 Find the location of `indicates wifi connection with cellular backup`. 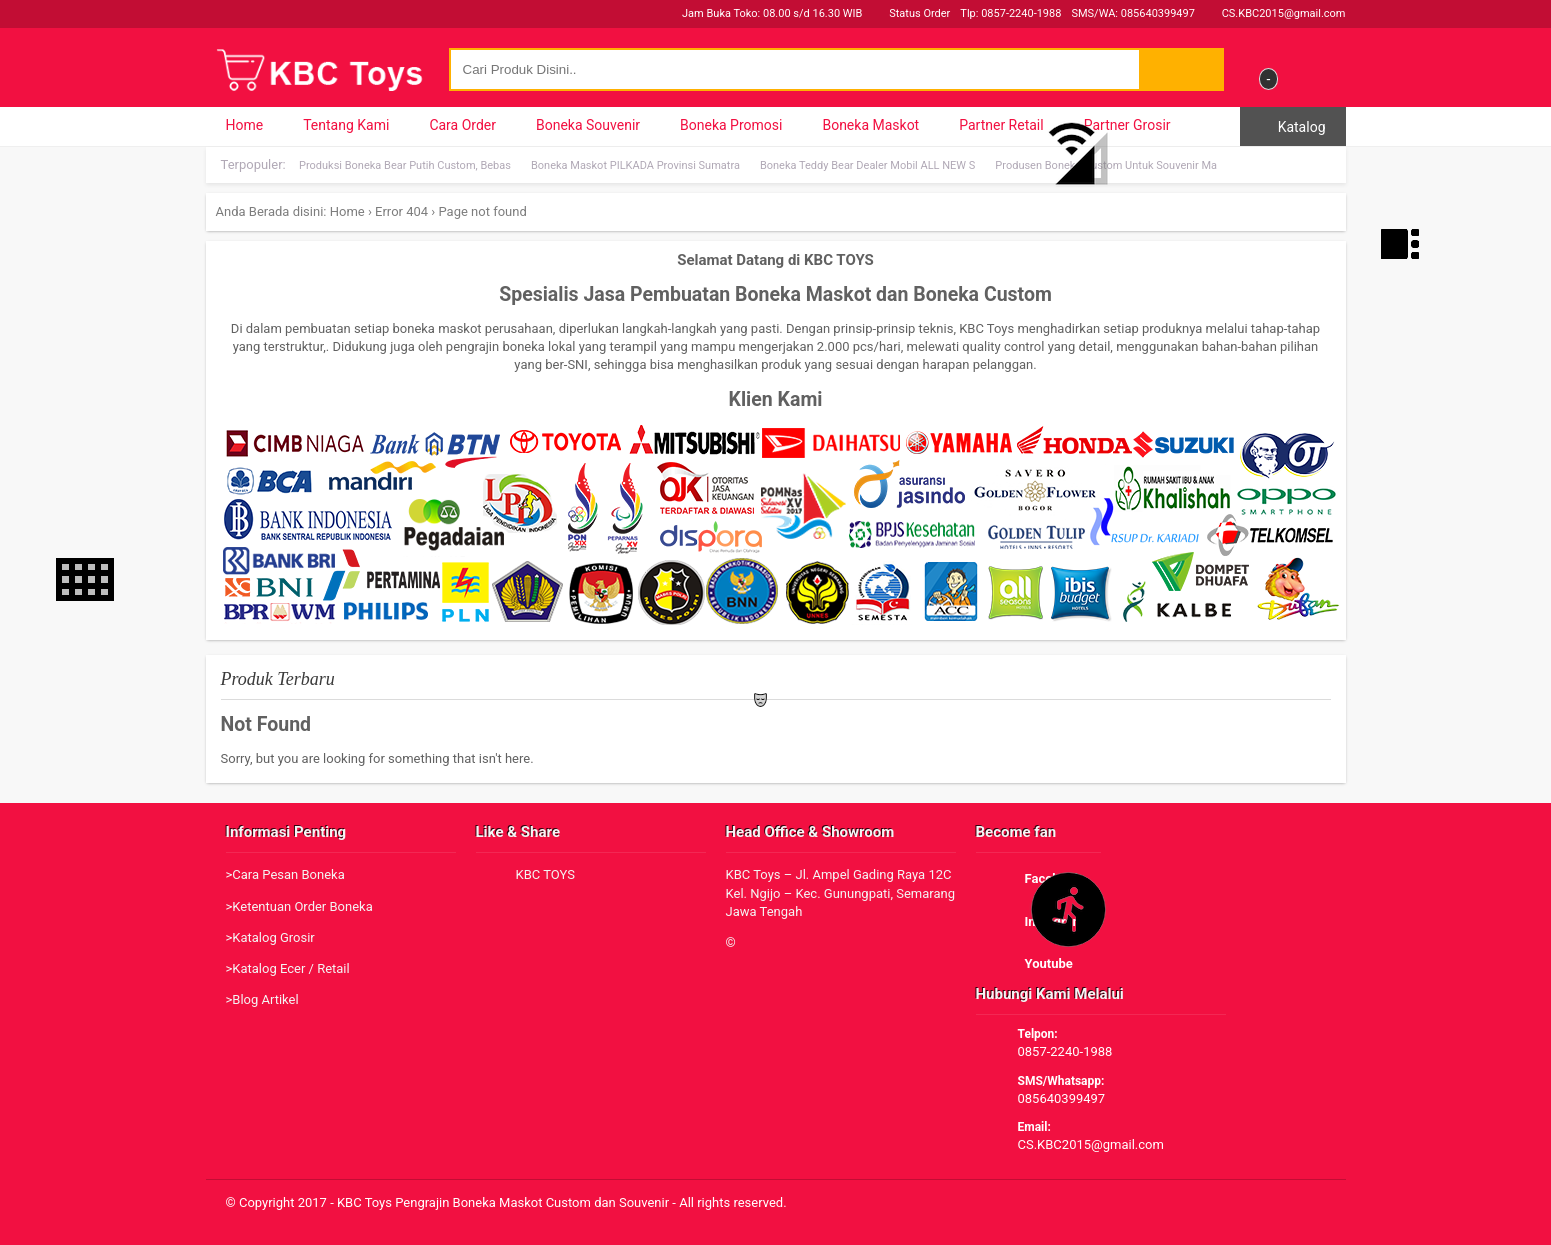

indicates wifi connection with cellular backup is located at coordinates (1075, 152).